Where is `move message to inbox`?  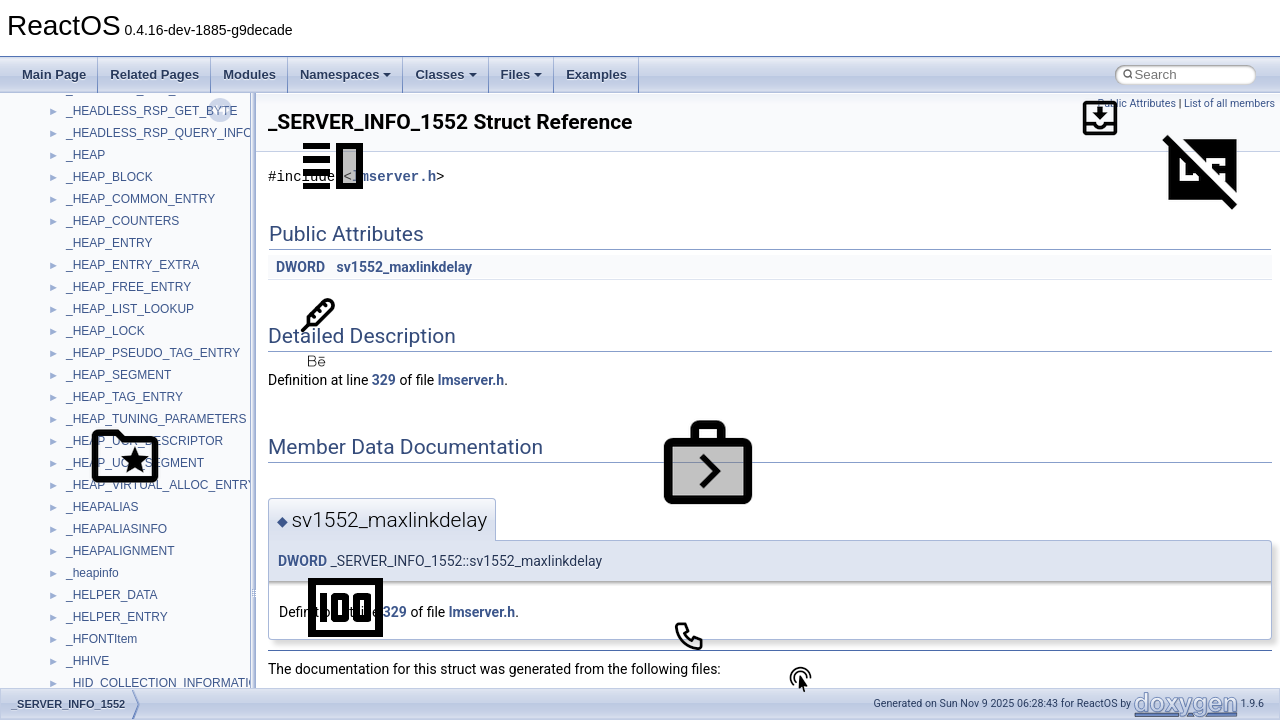
move message to inbox is located at coordinates (1100, 118).